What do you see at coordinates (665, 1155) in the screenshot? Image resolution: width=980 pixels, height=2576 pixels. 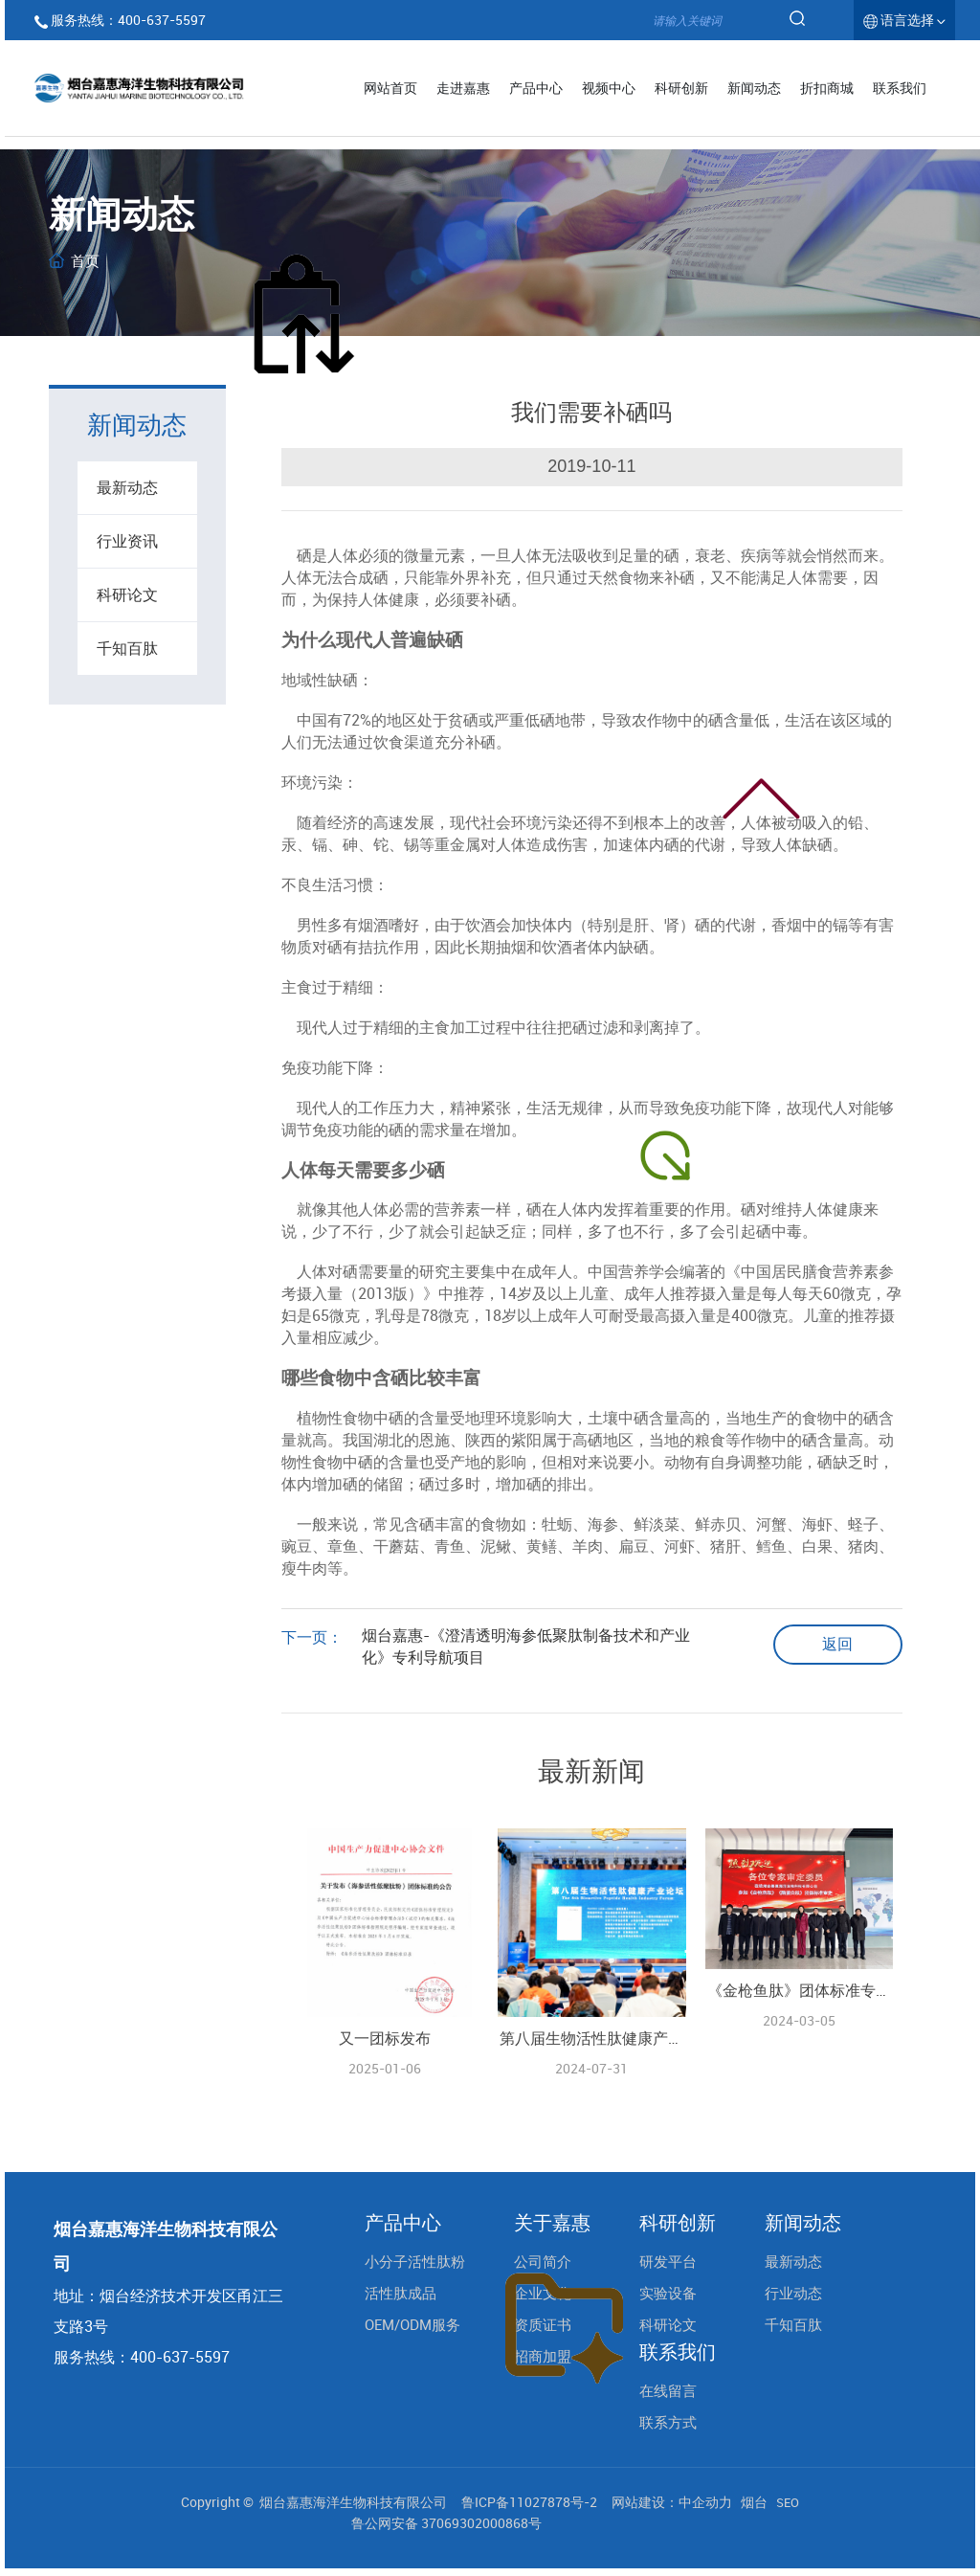 I see `expand content to bottom-right` at bounding box center [665, 1155].